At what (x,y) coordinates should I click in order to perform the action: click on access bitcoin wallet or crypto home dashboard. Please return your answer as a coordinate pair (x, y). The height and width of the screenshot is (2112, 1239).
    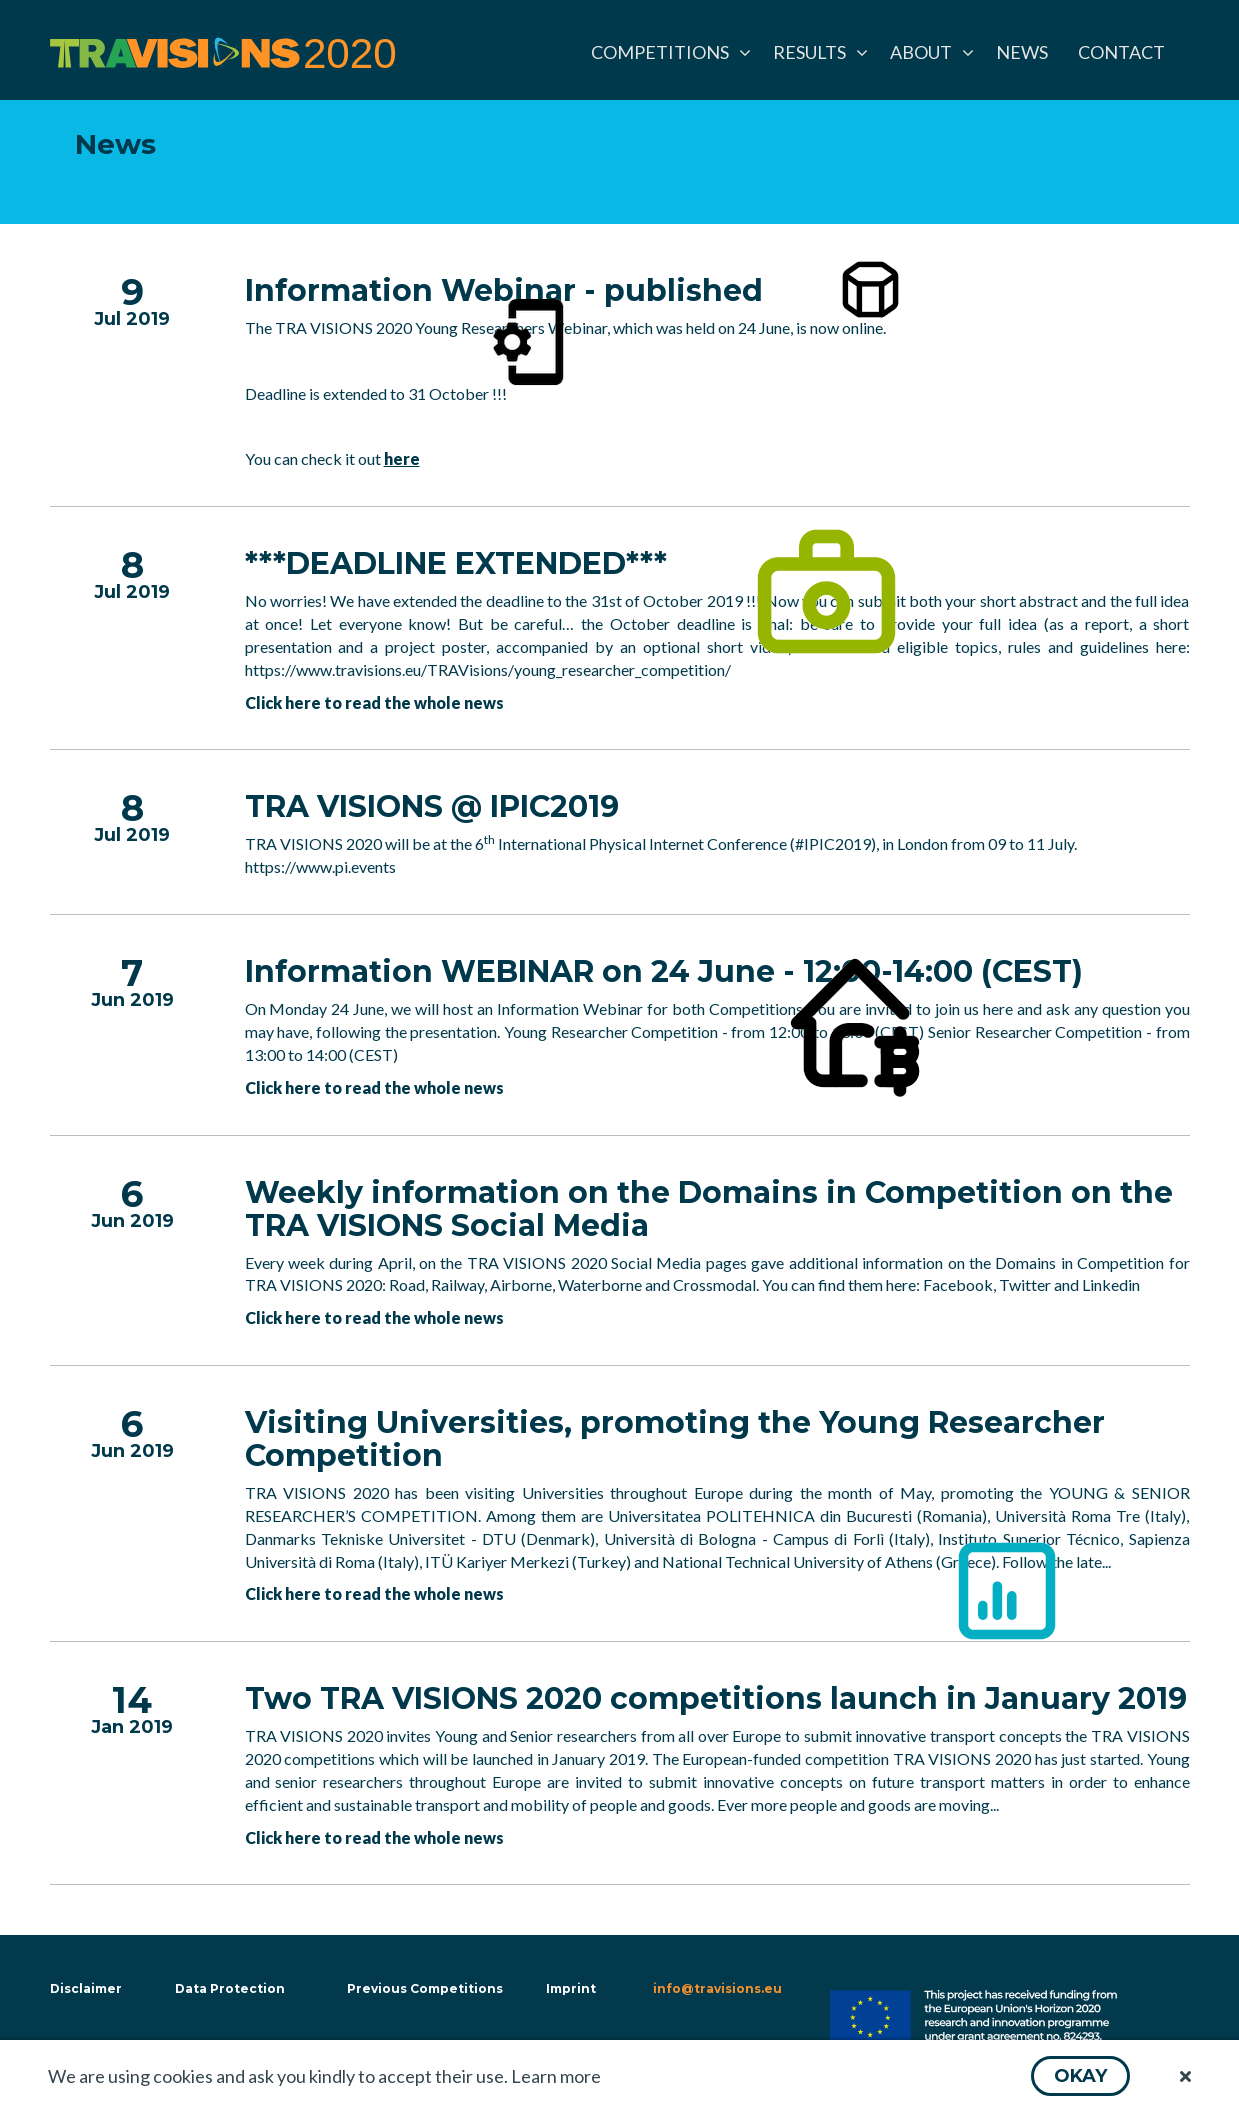
    Looking at the image, I should click on (855, 1023).